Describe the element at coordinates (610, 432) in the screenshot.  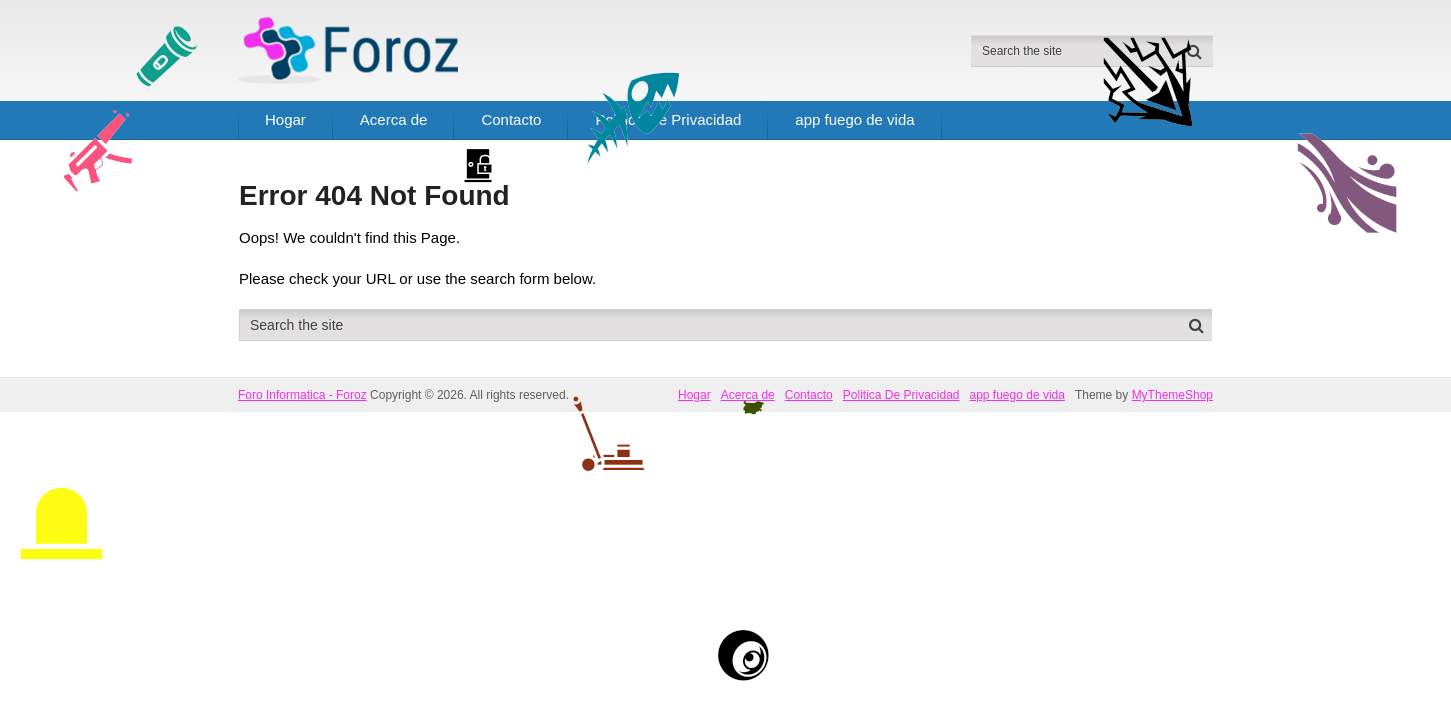
I see `access floor cleaning or maintenance tools` at that location.